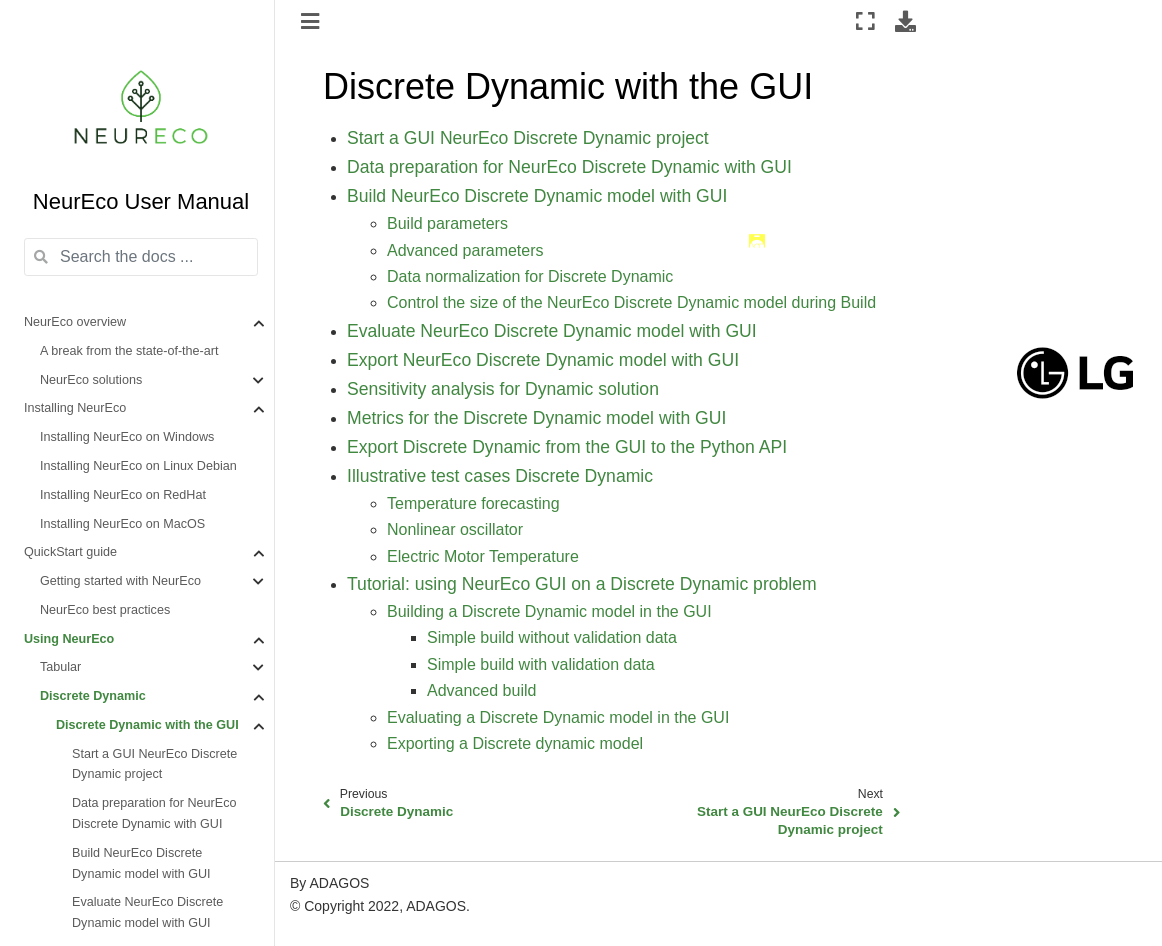 The image size is (1162, 946). Describe the element at coordinates (1075, 373) in the screenshot. I see `LG brand logo or product identifier` at that location.